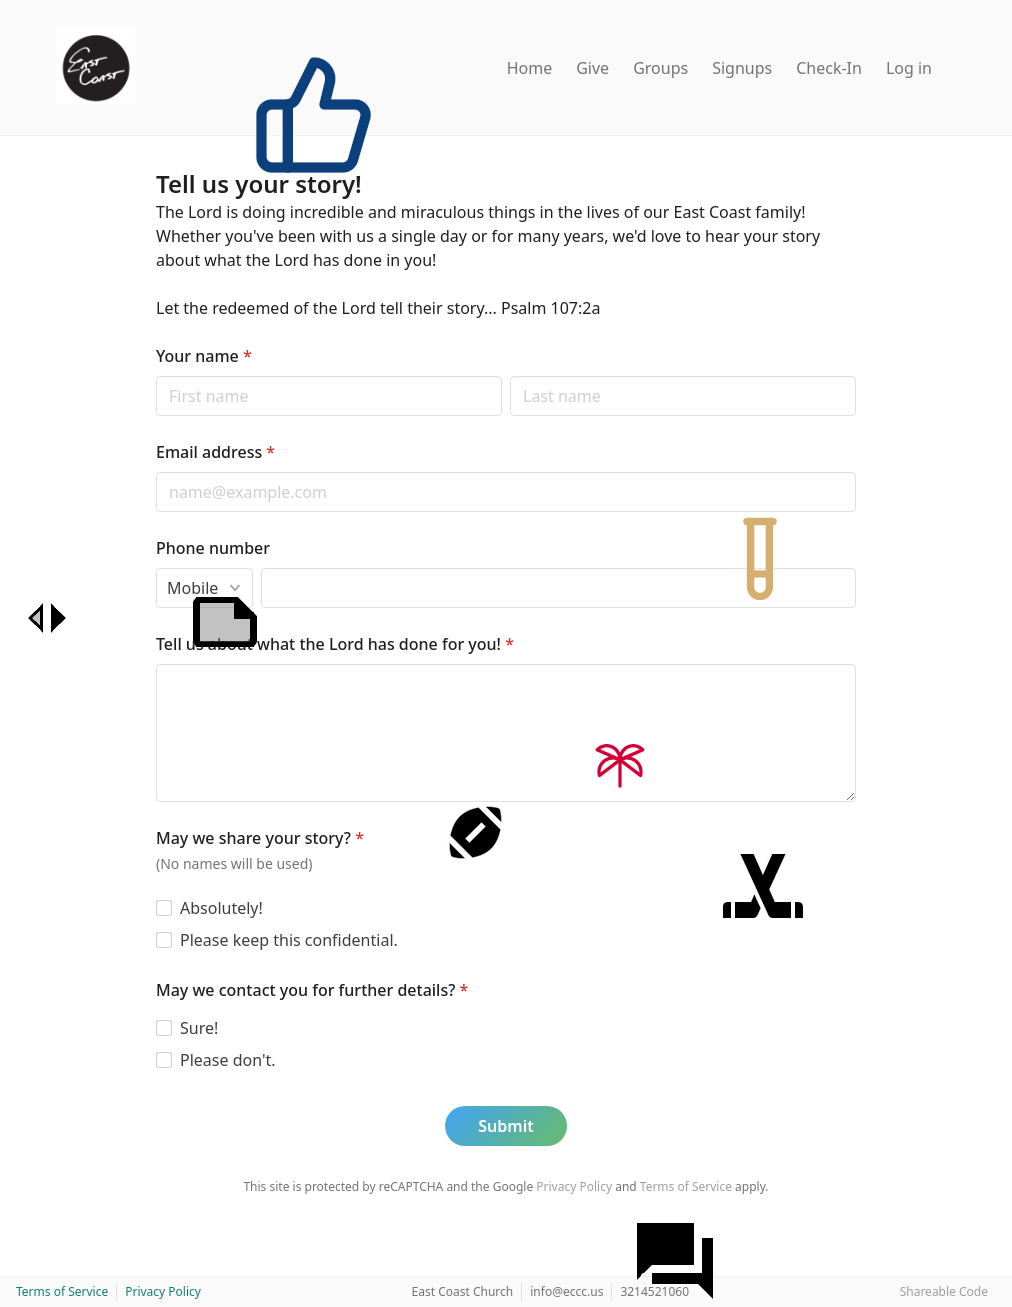  I want to click on access sports or football content, so click(475, 832).